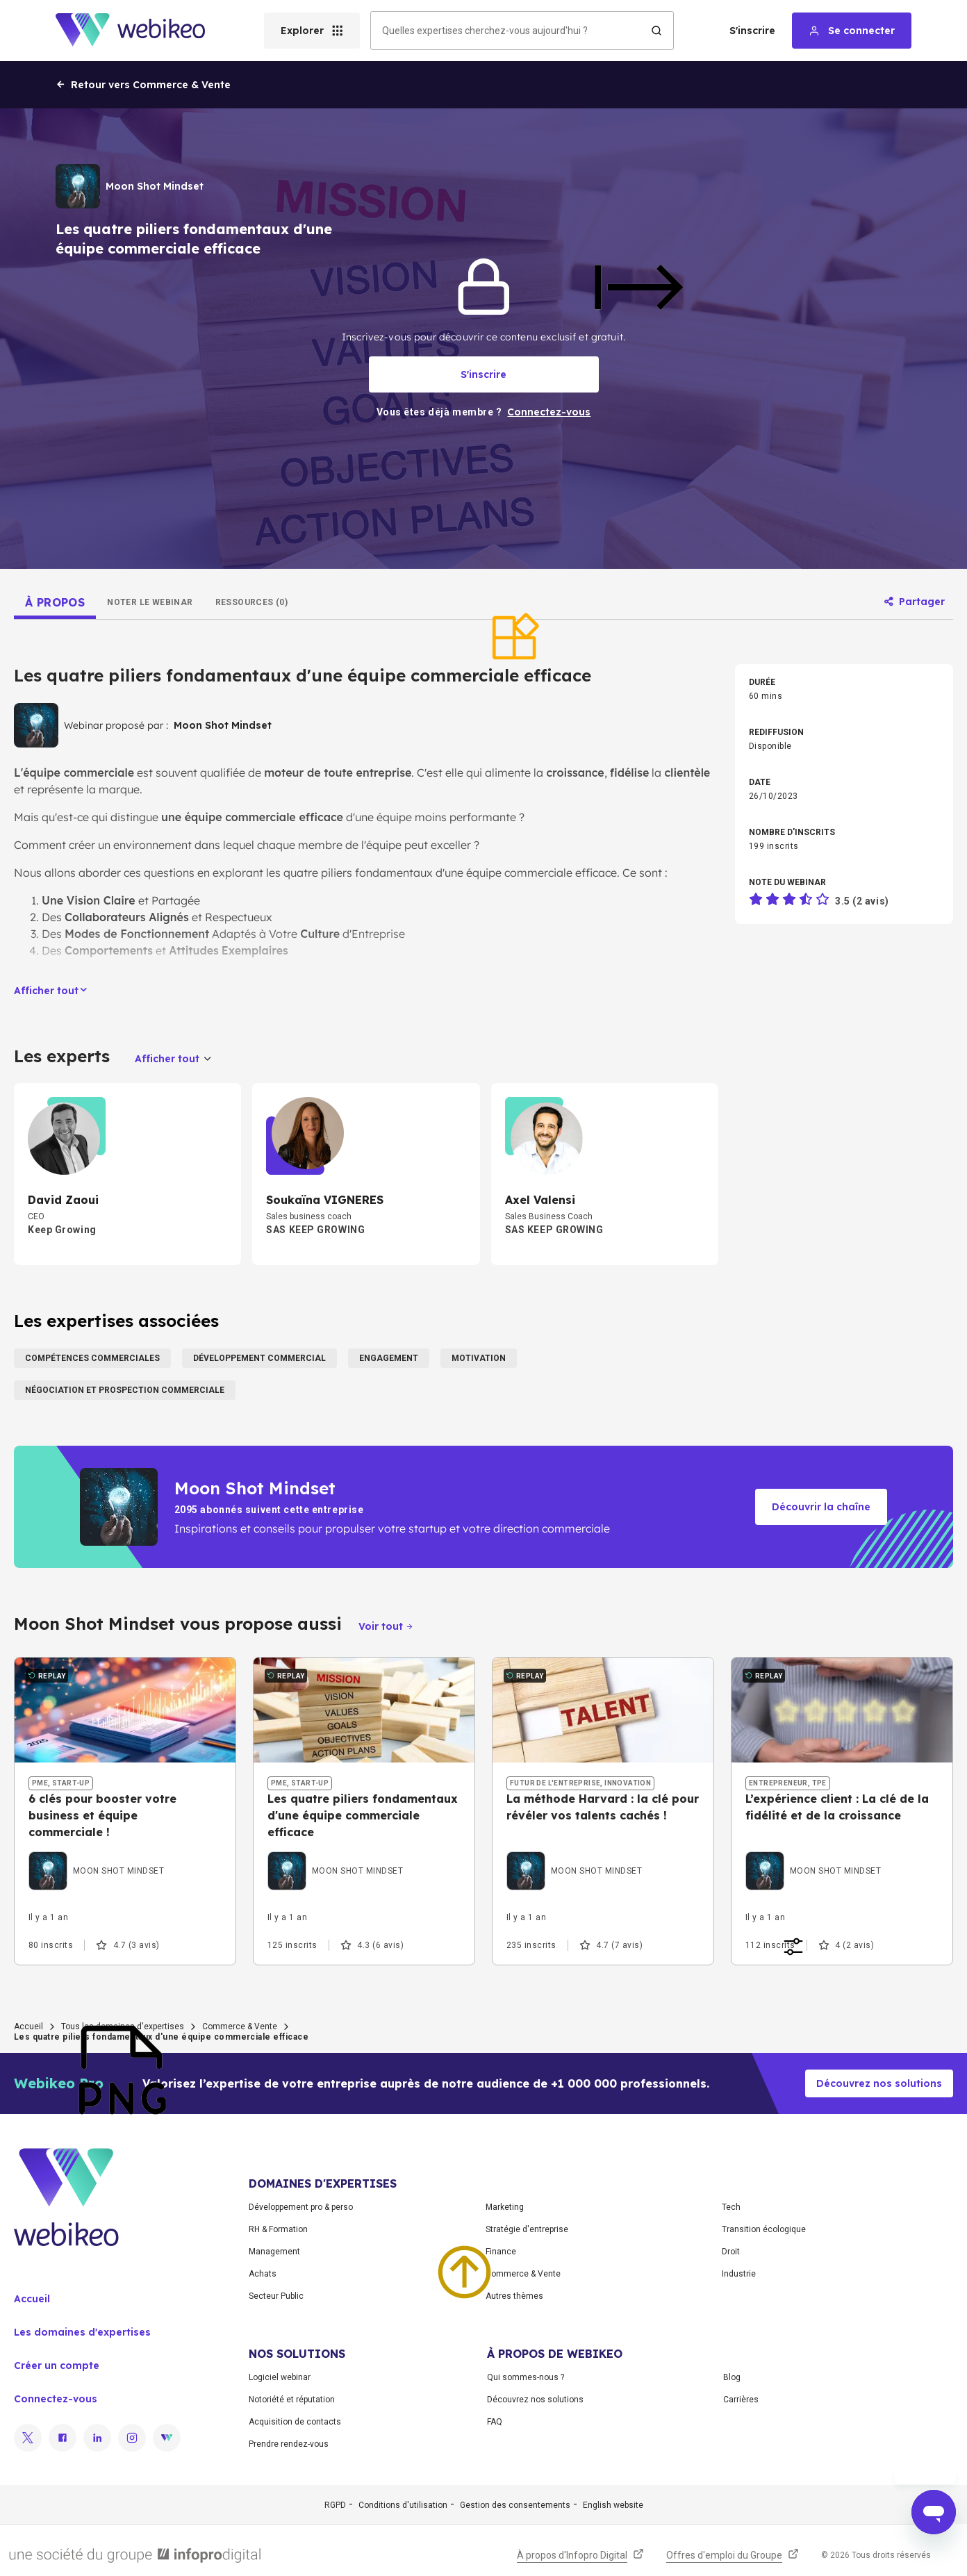 The width and height of the screenshot is (967, 2576). What do you see at coordinates (639, 290) in the screenshot?
I see `export file or data to external location` at bounding box center [639, 290].